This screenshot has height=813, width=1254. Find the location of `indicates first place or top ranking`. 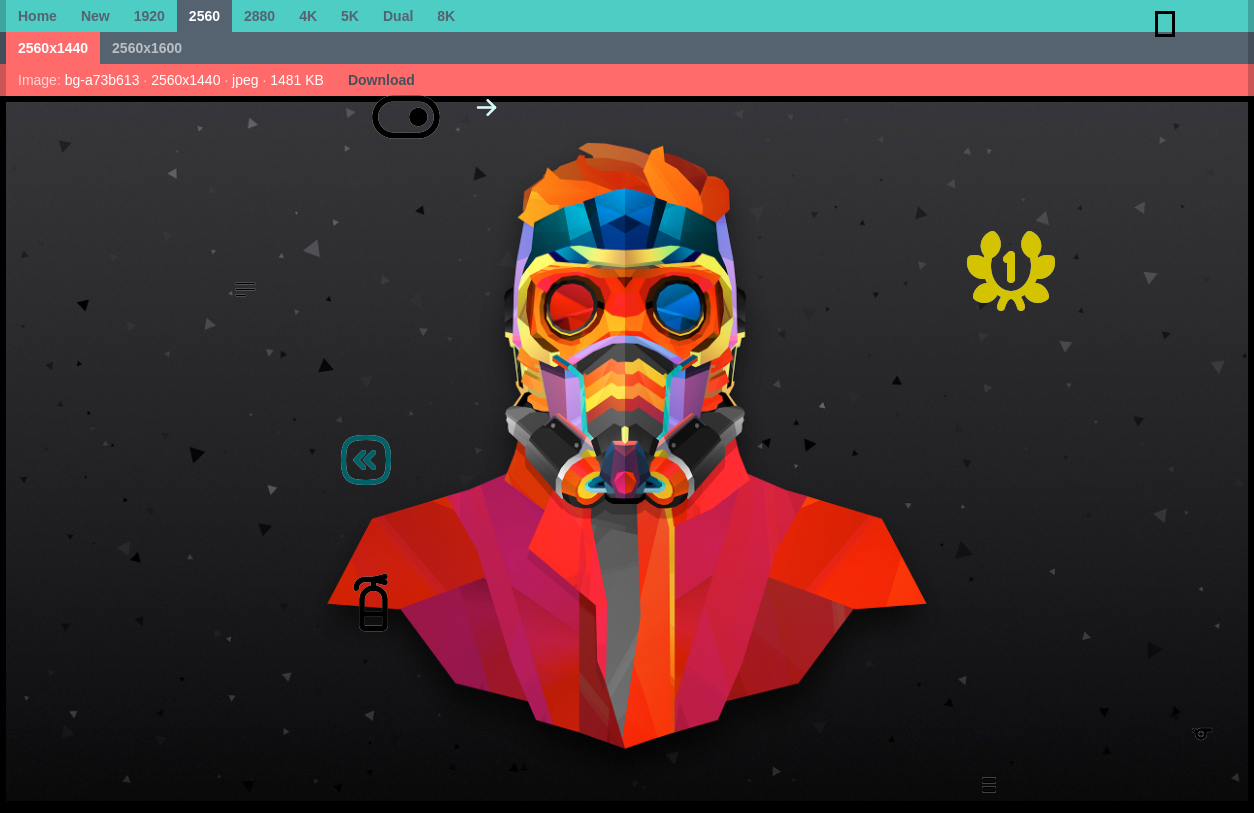

indicates first place or top ranking is located at coordinates (1011, 271).